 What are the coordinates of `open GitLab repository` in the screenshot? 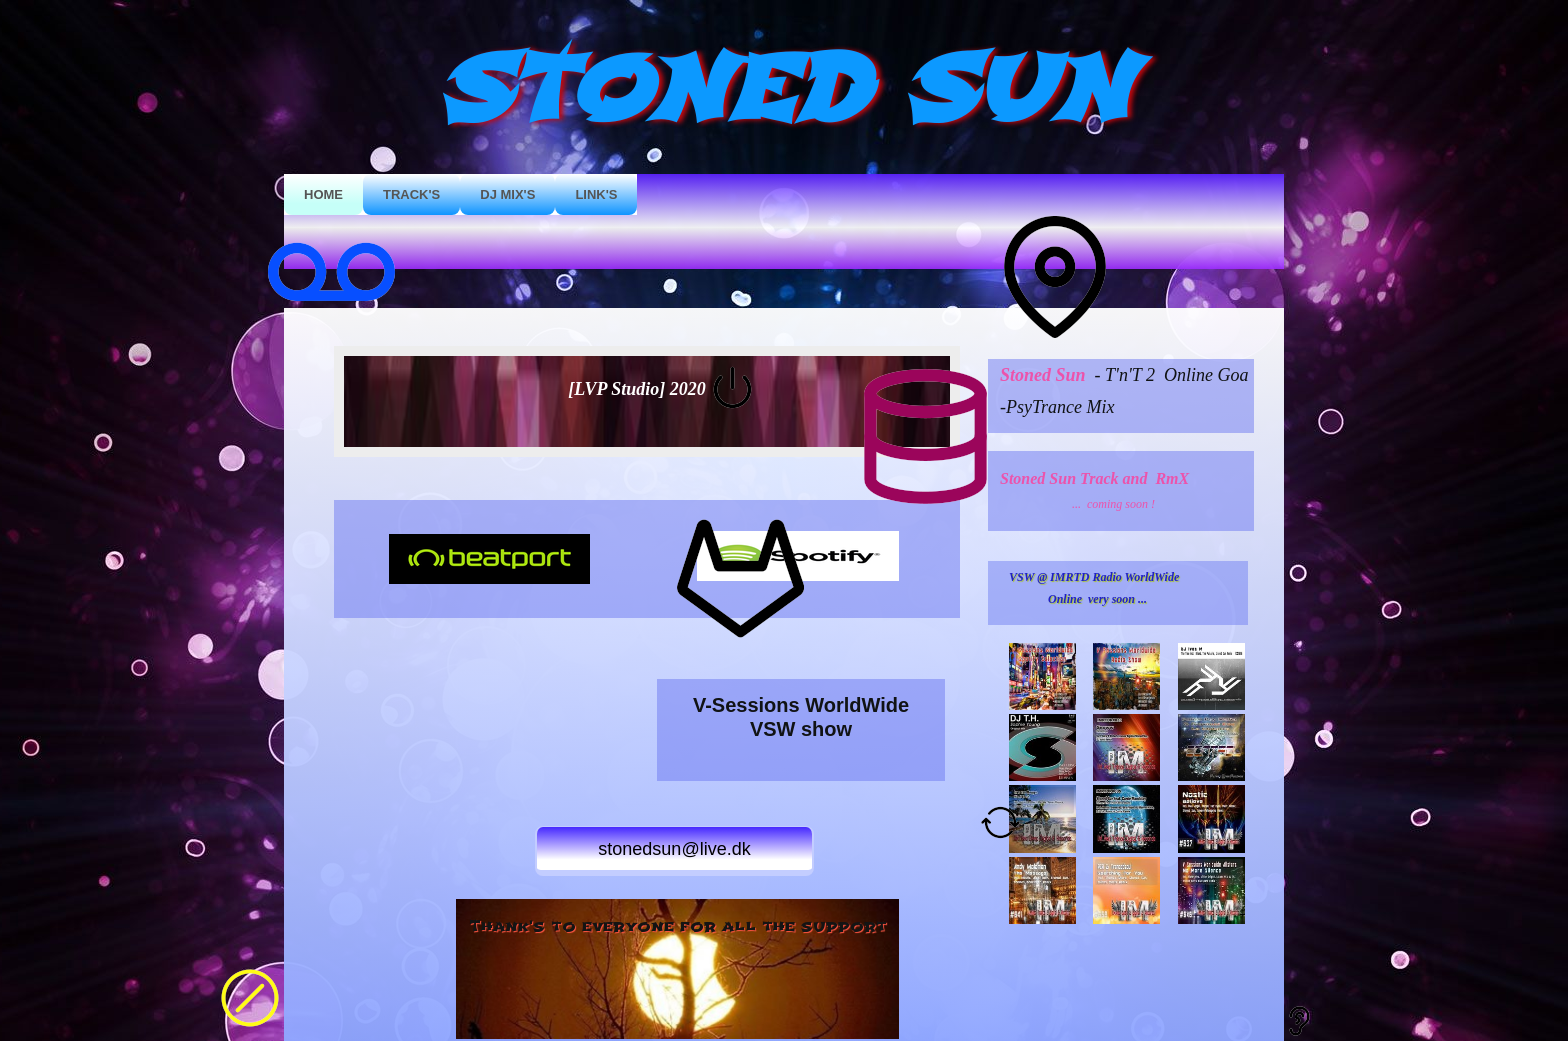 It's located at (740, 578).